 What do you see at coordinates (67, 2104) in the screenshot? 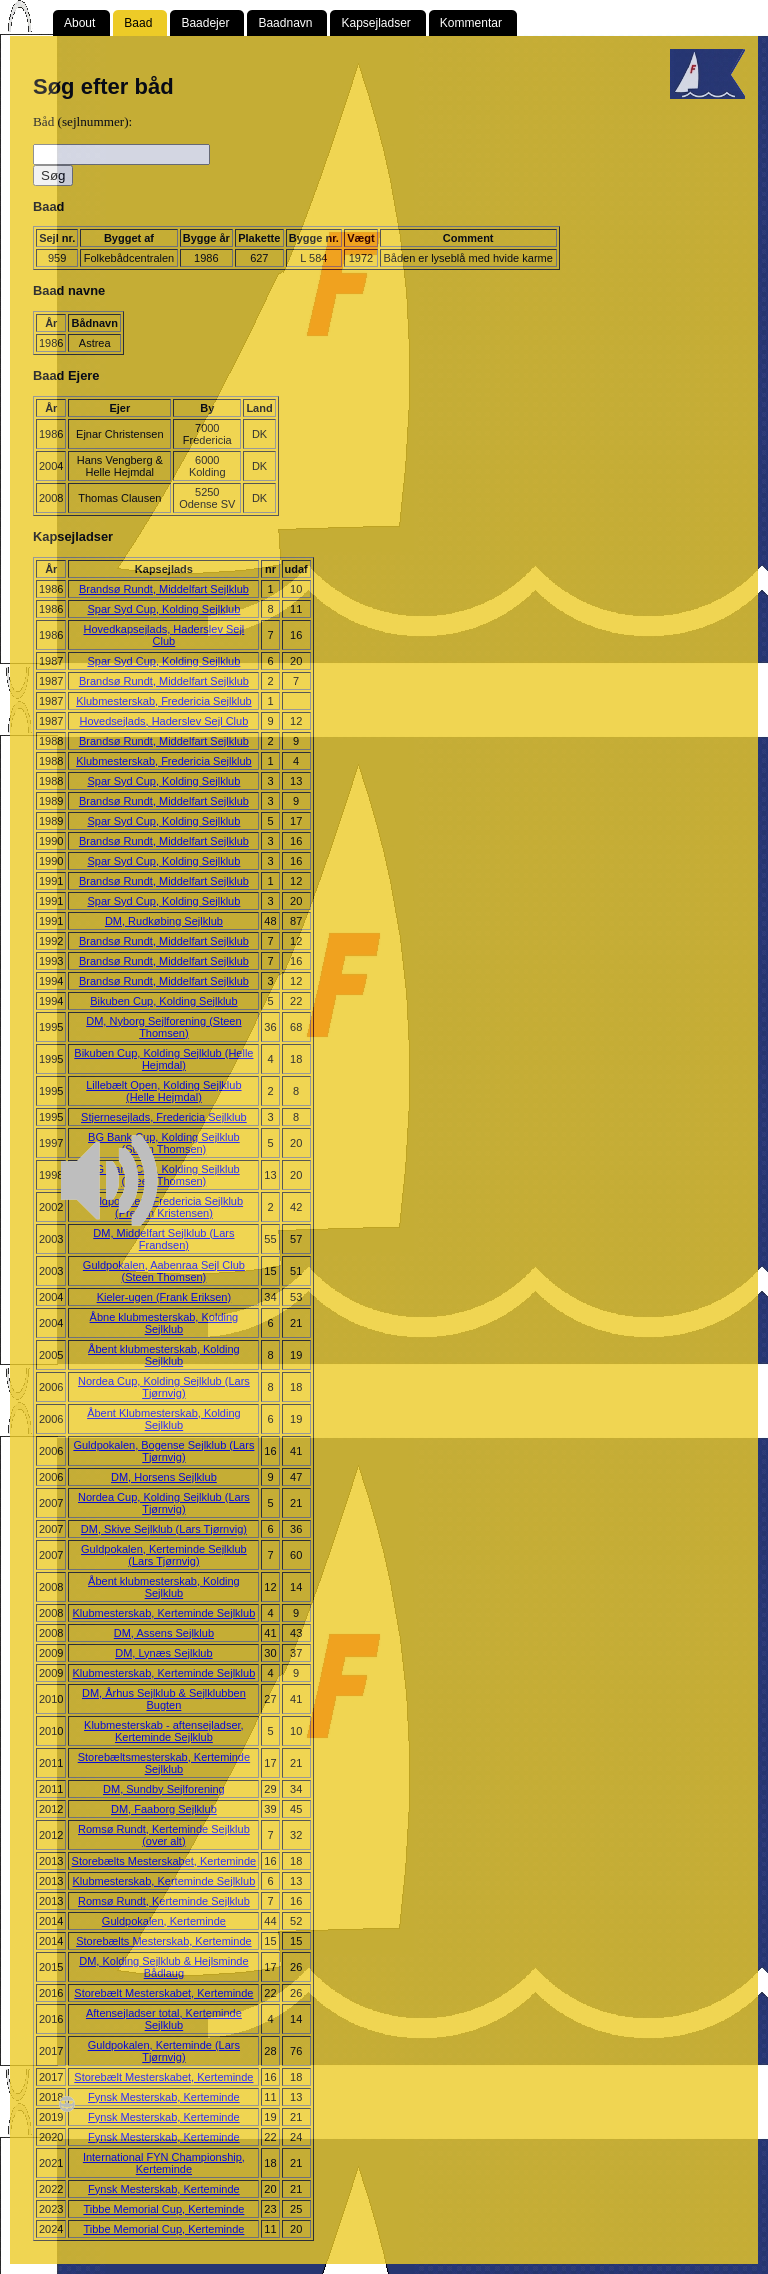
I see `react with a cool or confident emoji` at bounding box center [67, 2104].